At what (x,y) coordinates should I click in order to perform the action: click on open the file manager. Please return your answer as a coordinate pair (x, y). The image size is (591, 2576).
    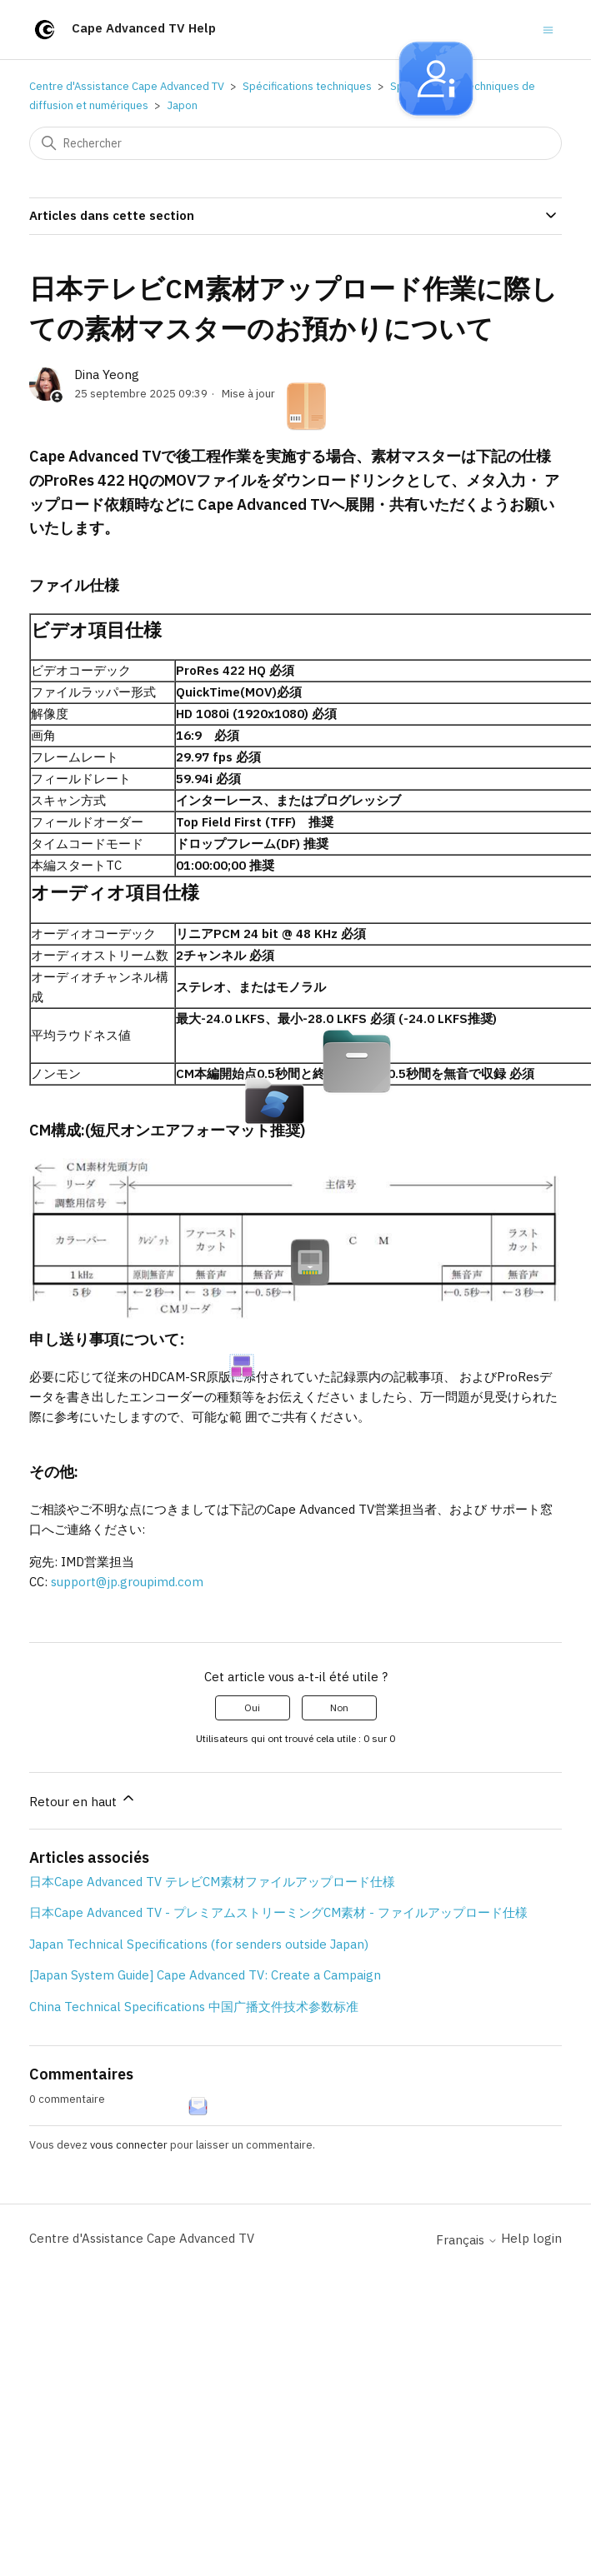
    Looking at the image, I should click on (357, 1061).